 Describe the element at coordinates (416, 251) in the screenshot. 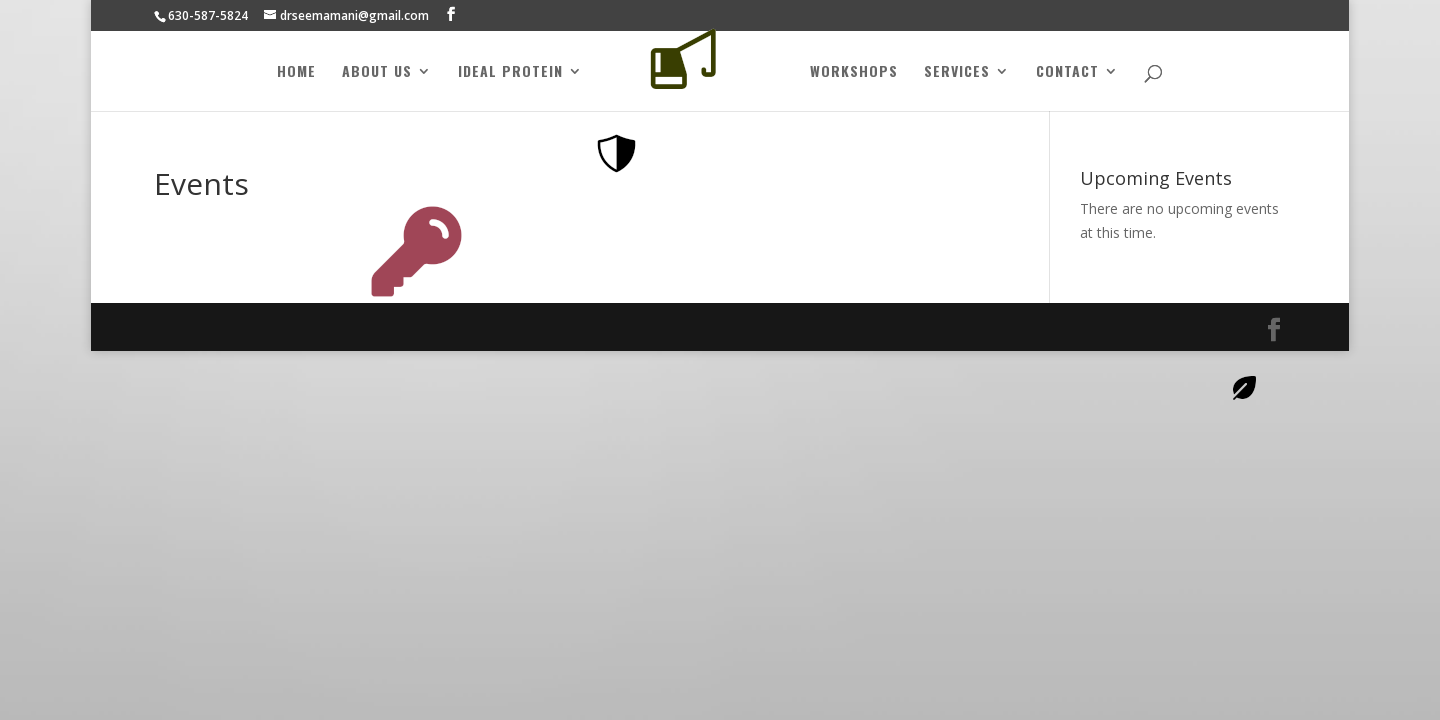

I see `access security or authentication settings` at that location.